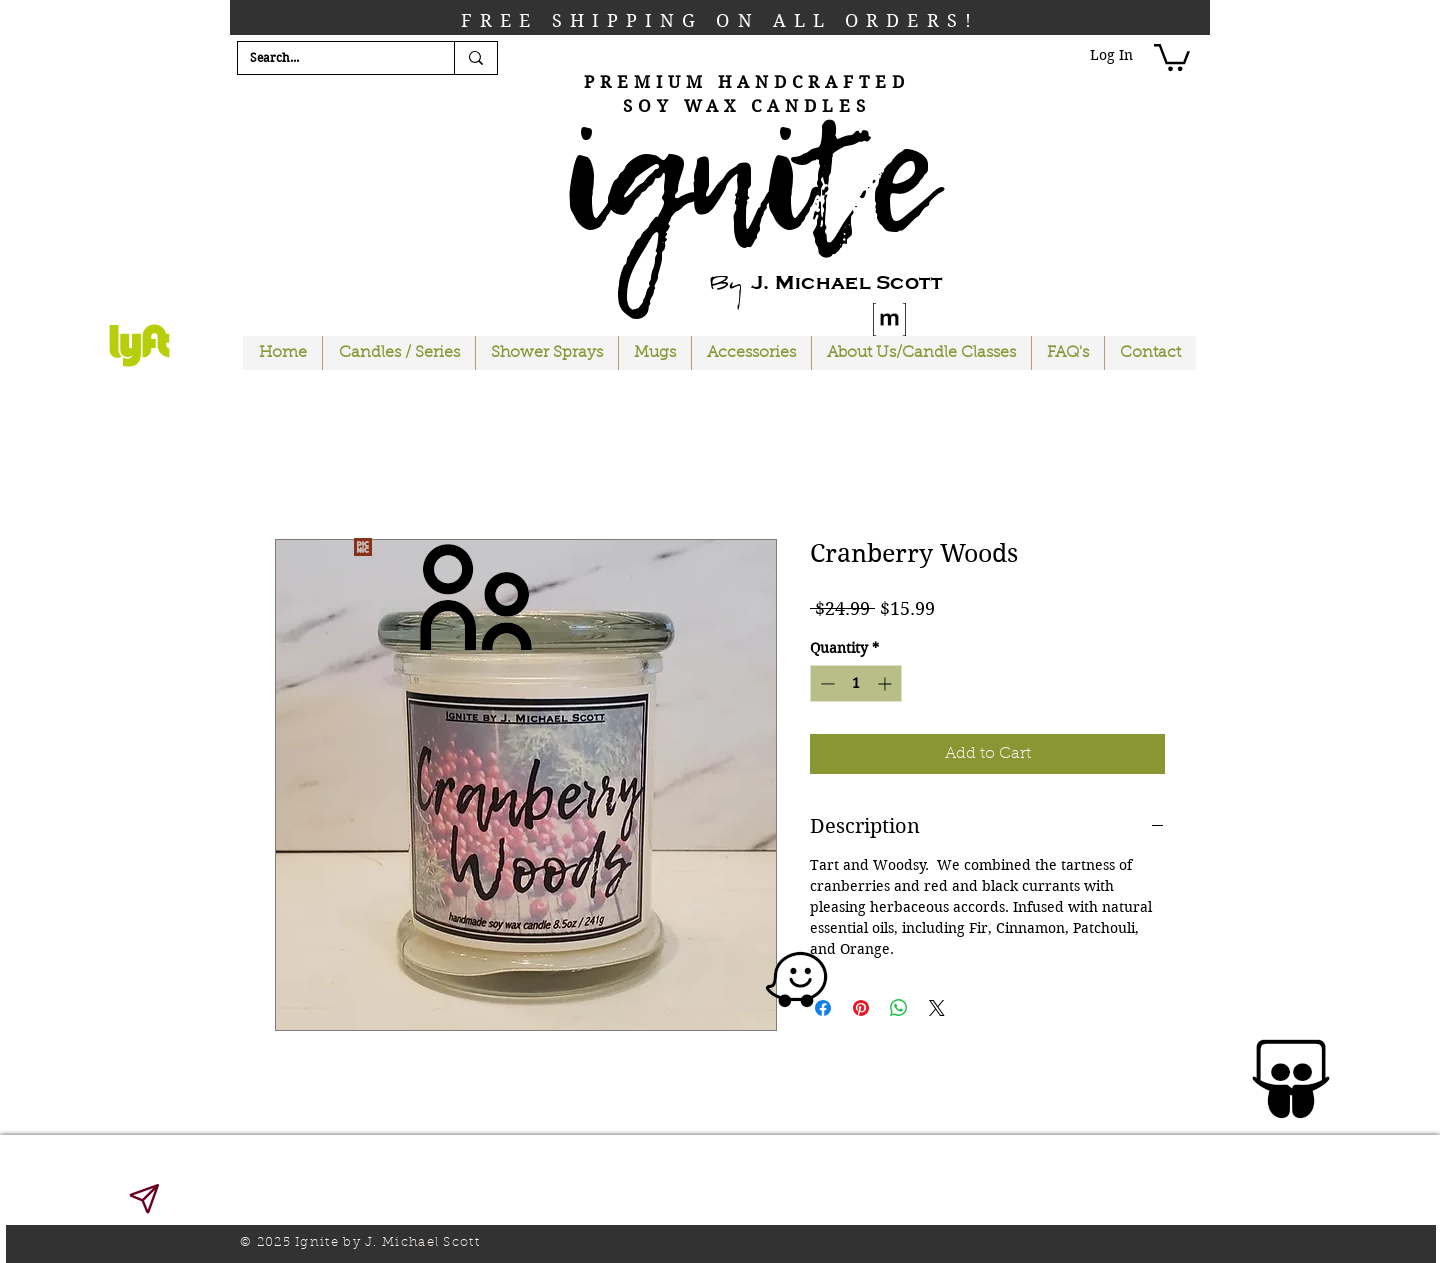 The height and width of the screenshot is (1263, 1440). I want to click on open the Picnic grocery delivery app, so click(363, 547).